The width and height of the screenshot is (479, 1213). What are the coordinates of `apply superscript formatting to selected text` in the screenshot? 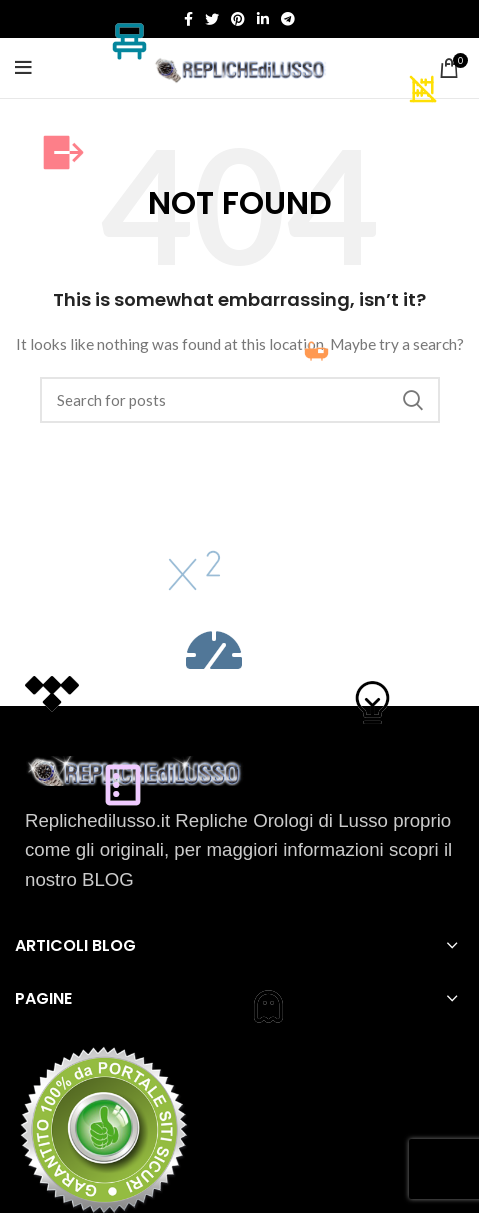 It's located at (191, 571).